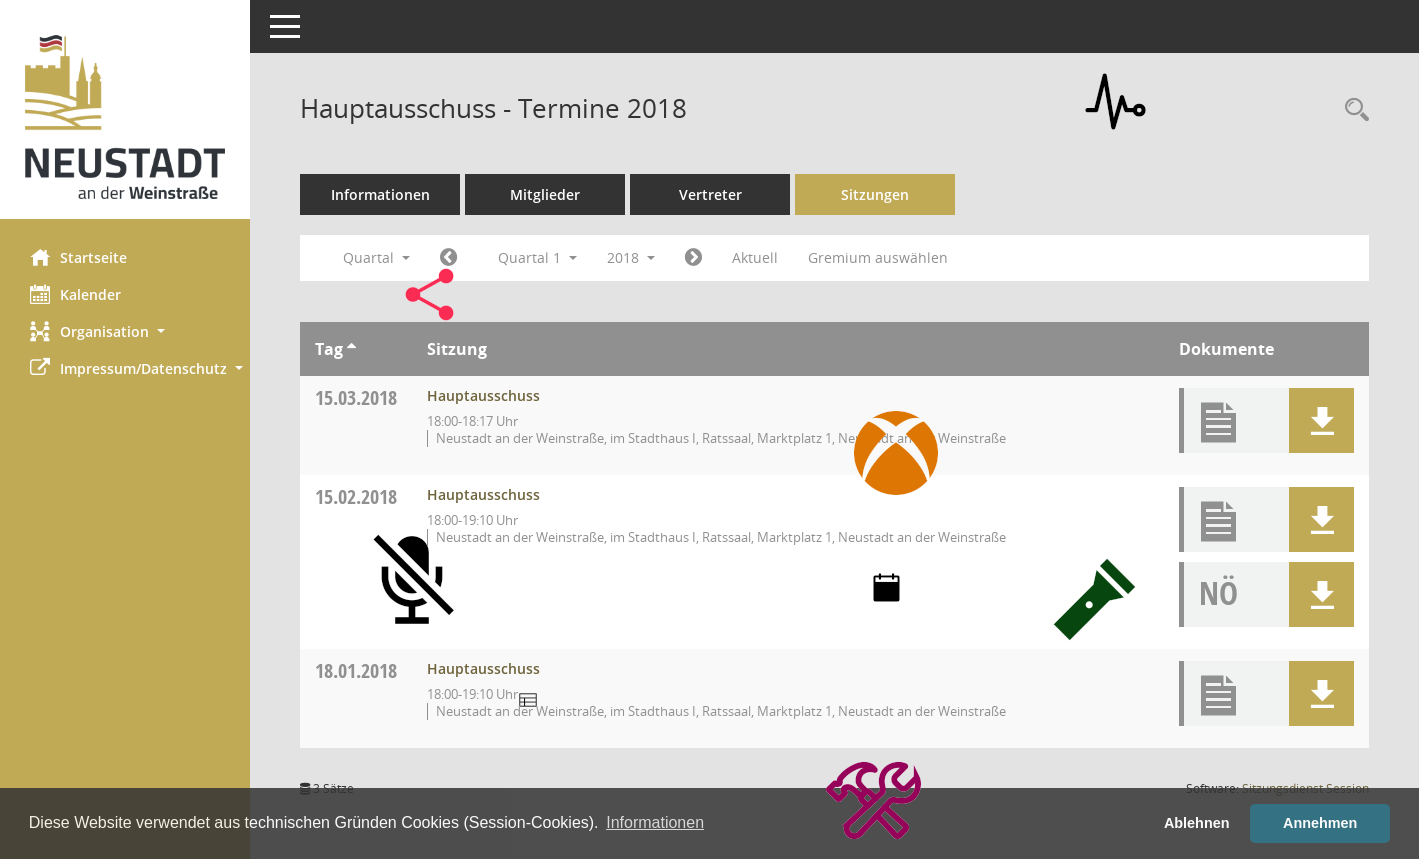 Image resolution: width=1419 pixels, height=859 pixels. What do you see at coordinates (886, 588) in the screenshot?
I see `view calendar or schedule` at bounding box center [886, 588].